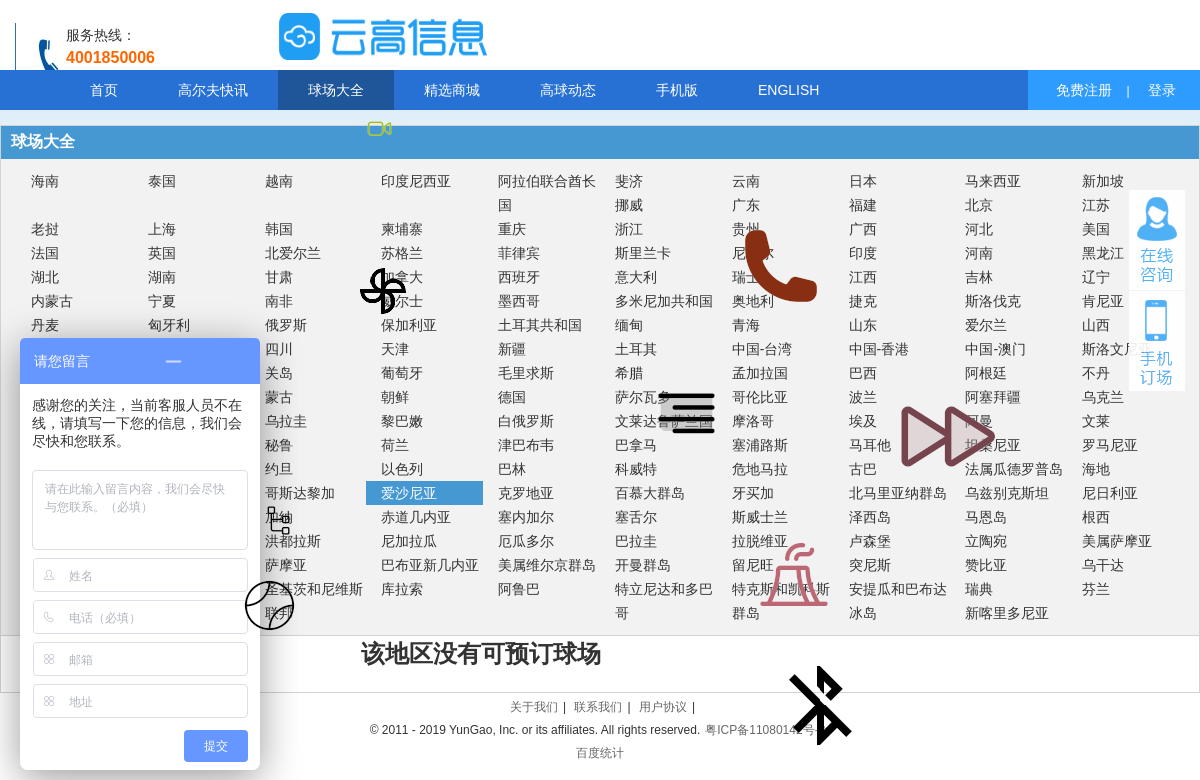 Image resolution: width=1200 pixels, height=780 pixels. Describe the element at coordinates (379, 128) in the screenshot. I see `start a video call` at that location.